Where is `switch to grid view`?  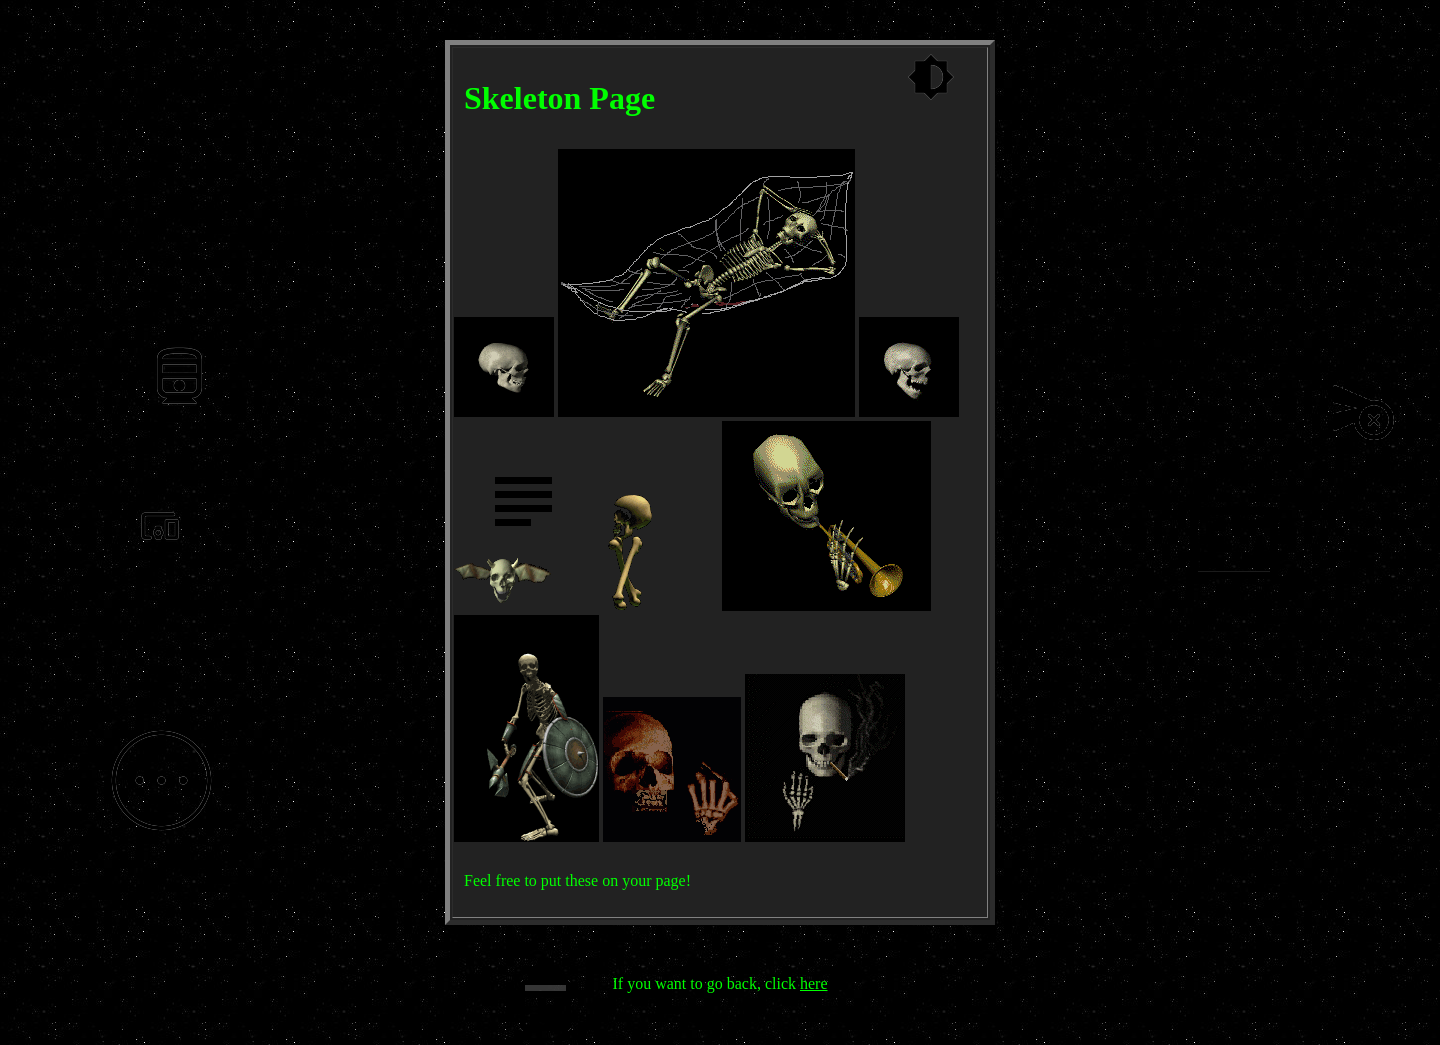
switch to grid view is located at coordinates (317, 235).